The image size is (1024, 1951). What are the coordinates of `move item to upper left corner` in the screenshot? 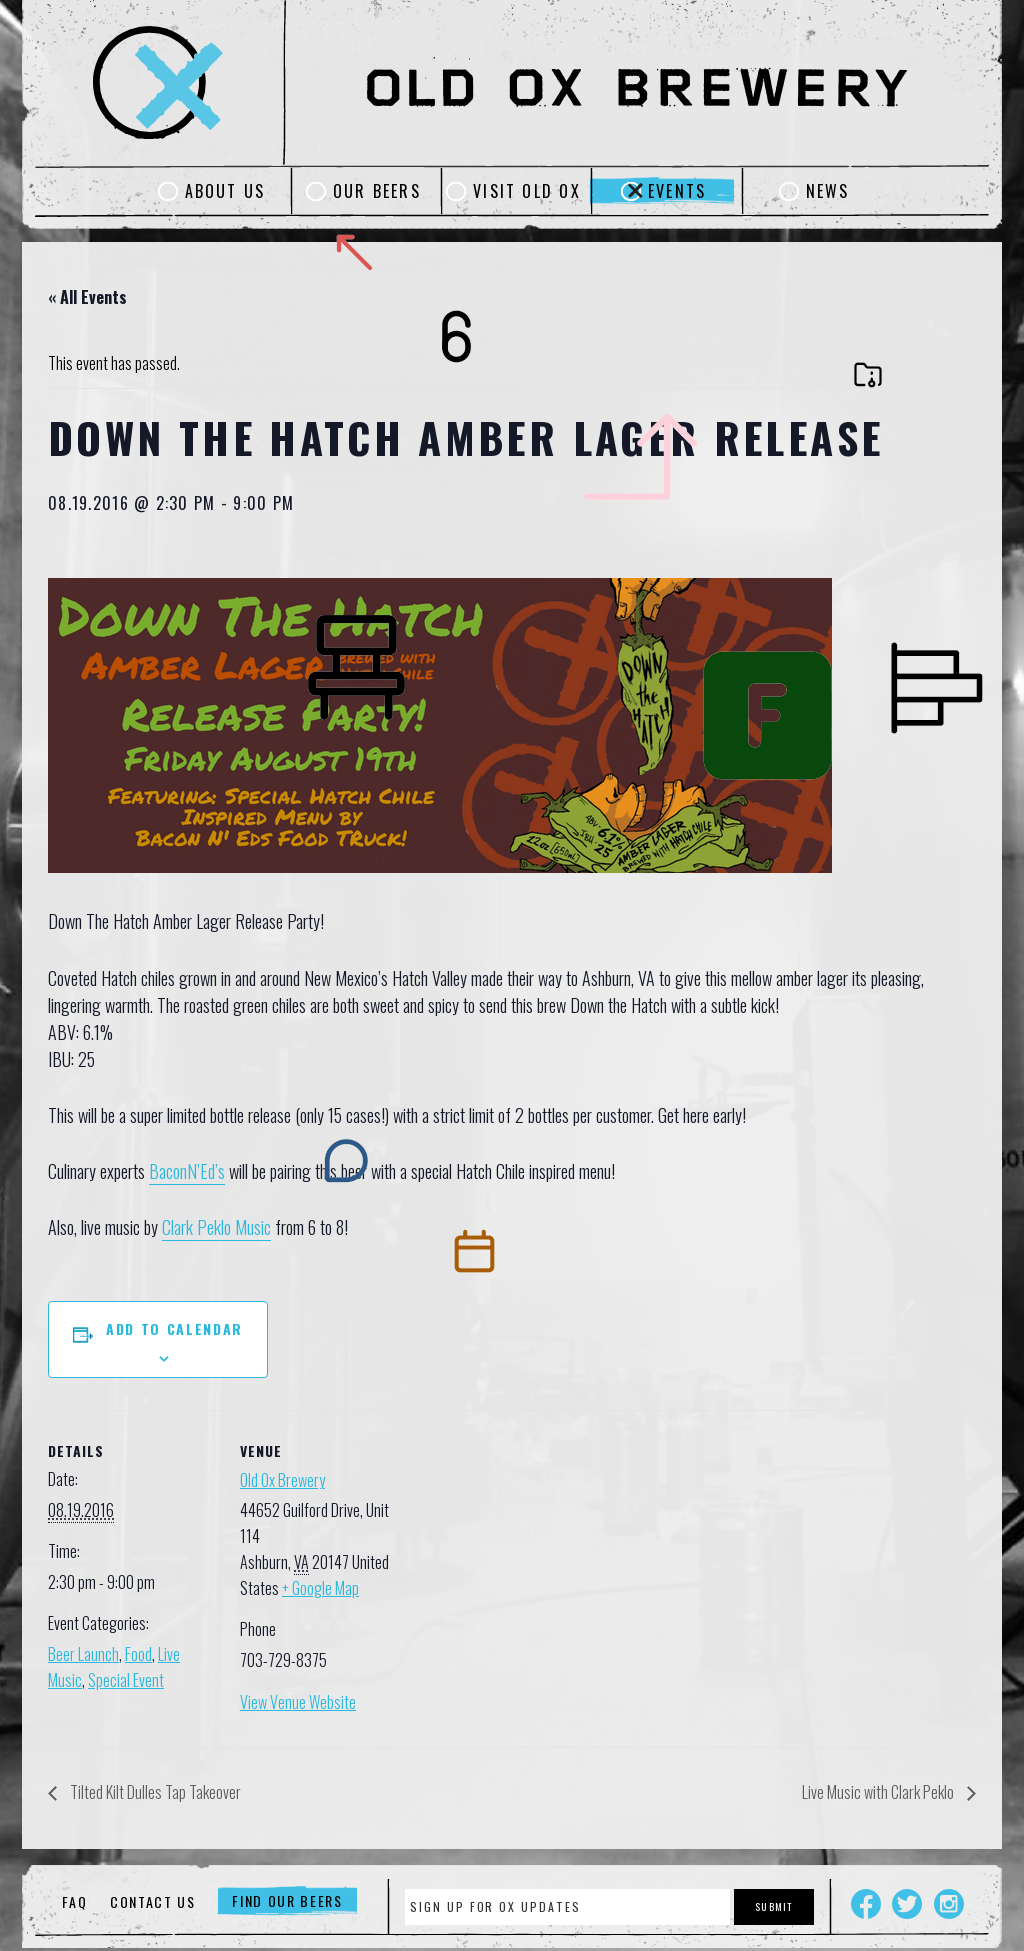 It's located at (354, 252).